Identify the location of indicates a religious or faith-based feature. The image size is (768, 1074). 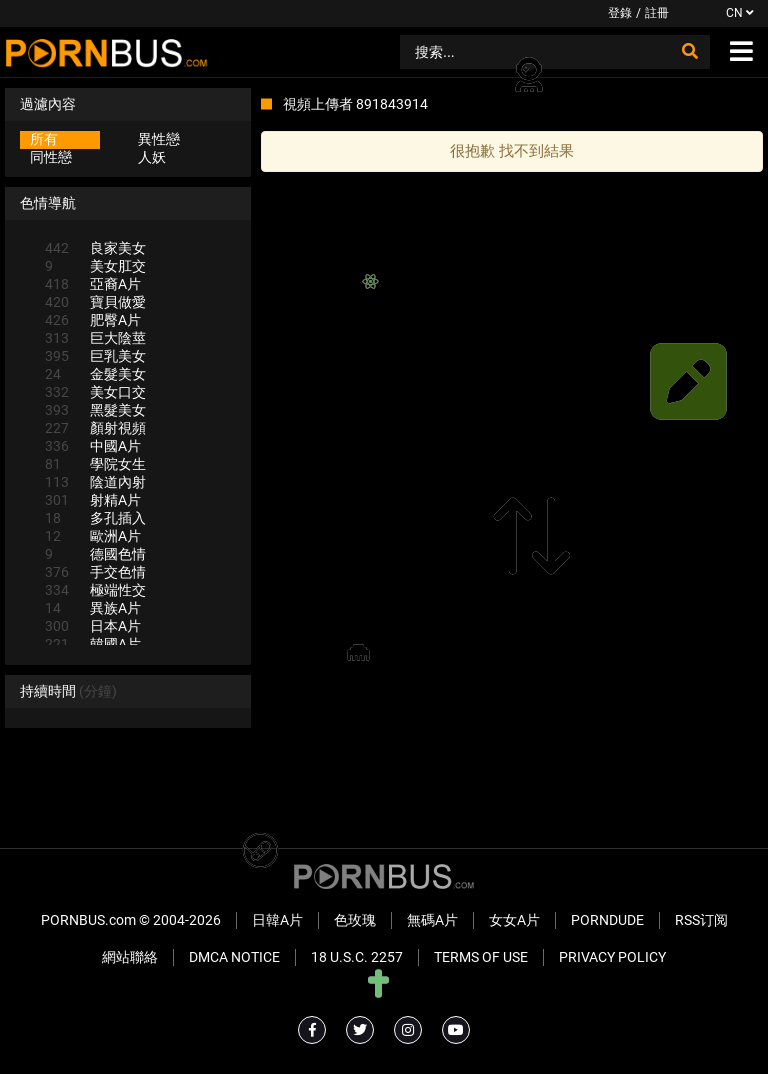
(378, 983).